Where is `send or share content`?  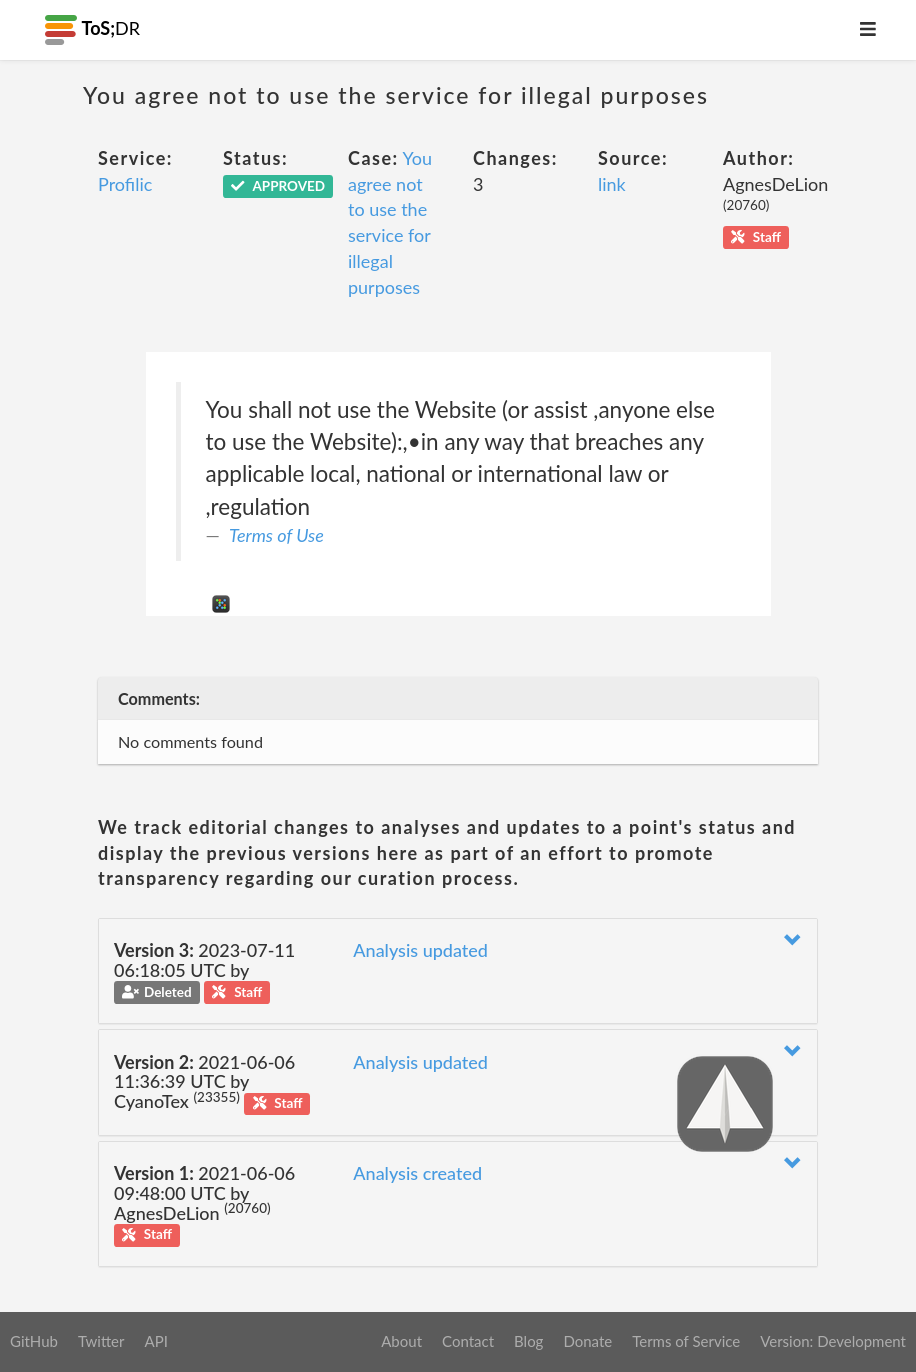
send or share content is located at coordinates (725, 1104).